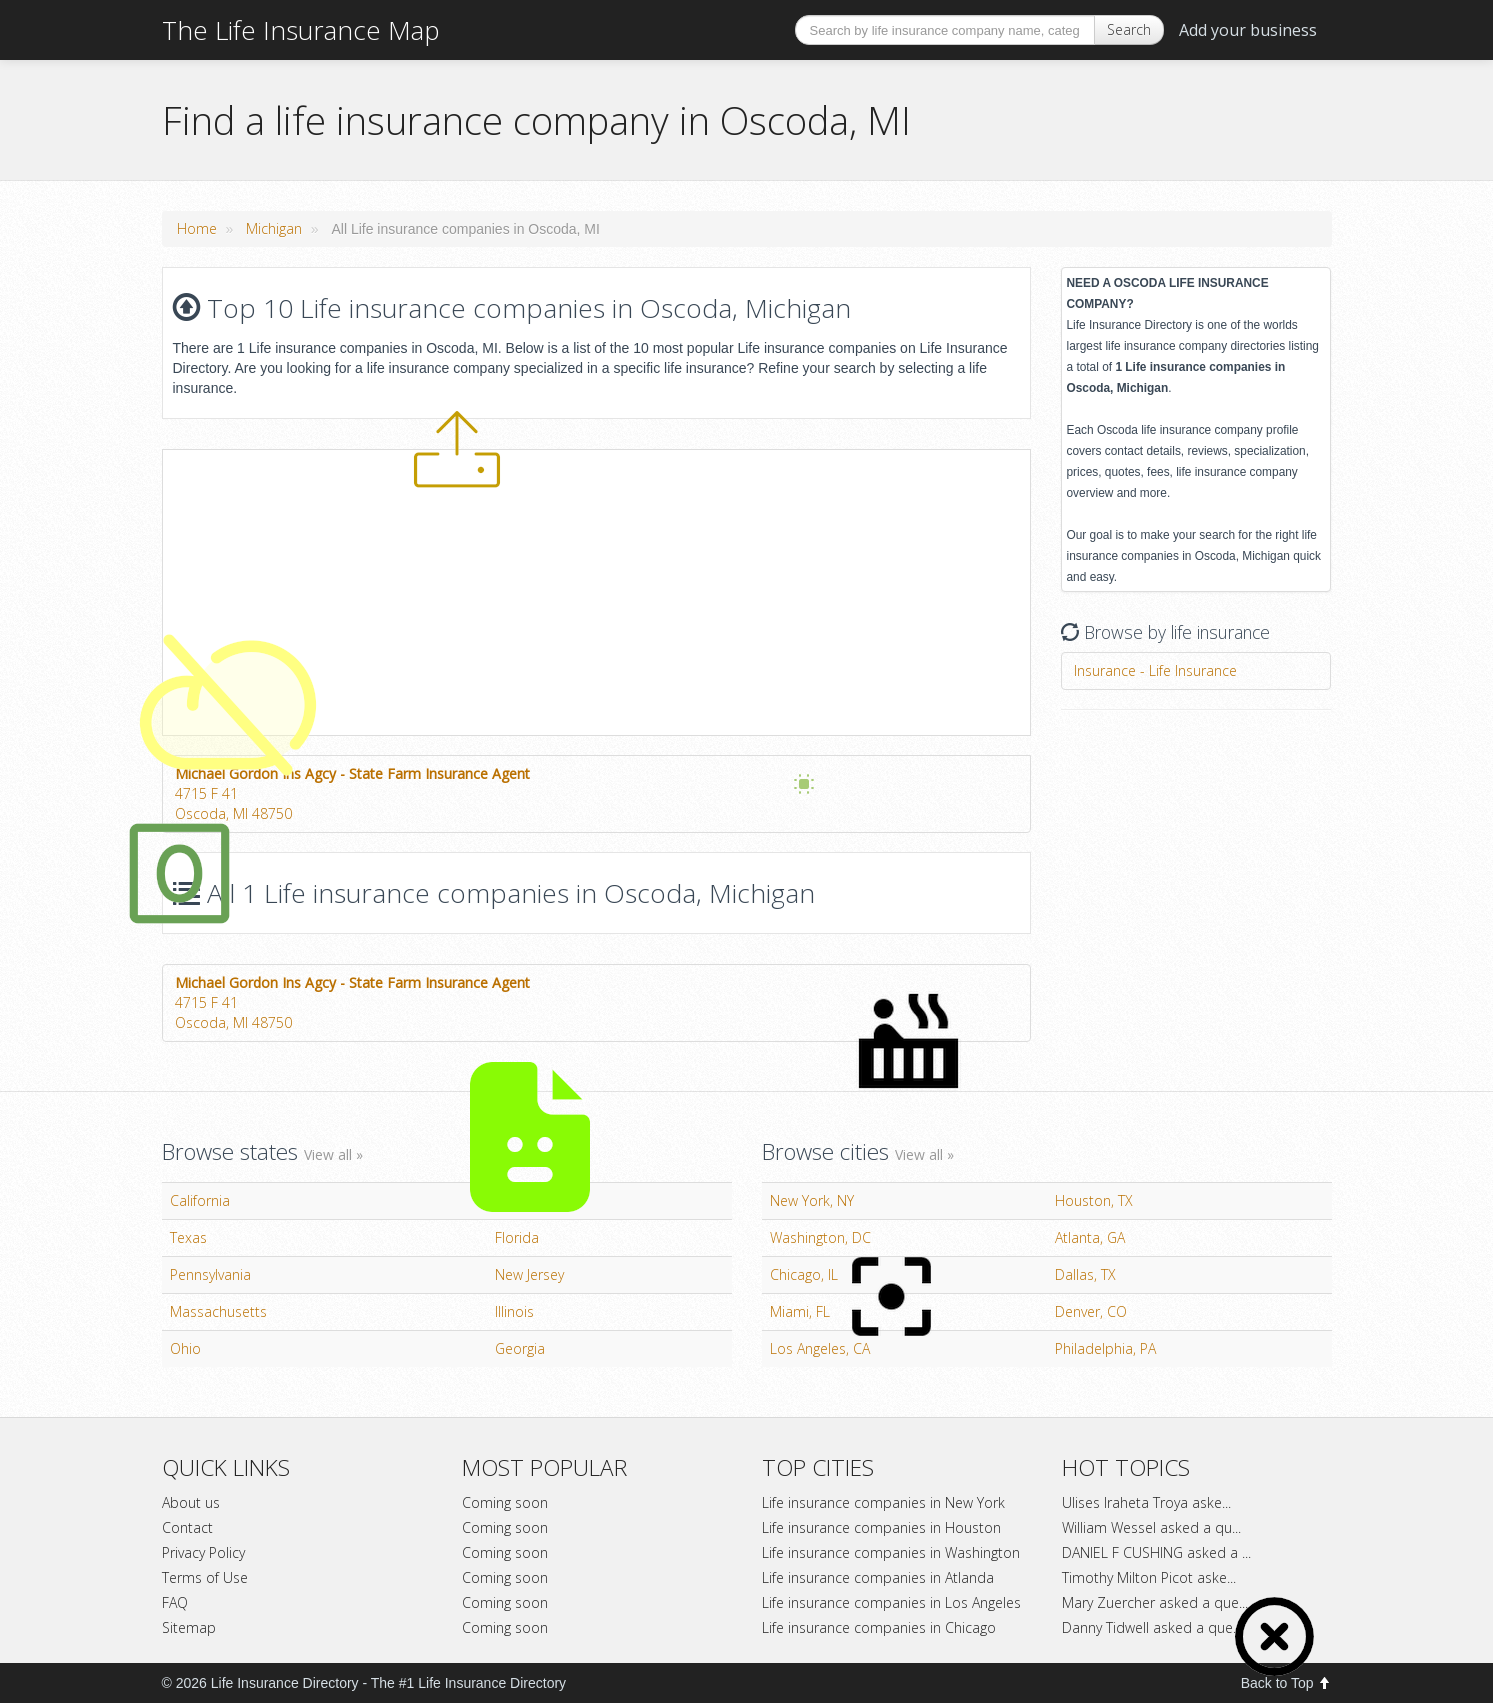 The height and width of the screenshot is (1703, 1493). What do you see at coordinates (1274, 1636) in the screenshot?
I see `dismiss or close a dialog` at bounding box center [1274, 1636].